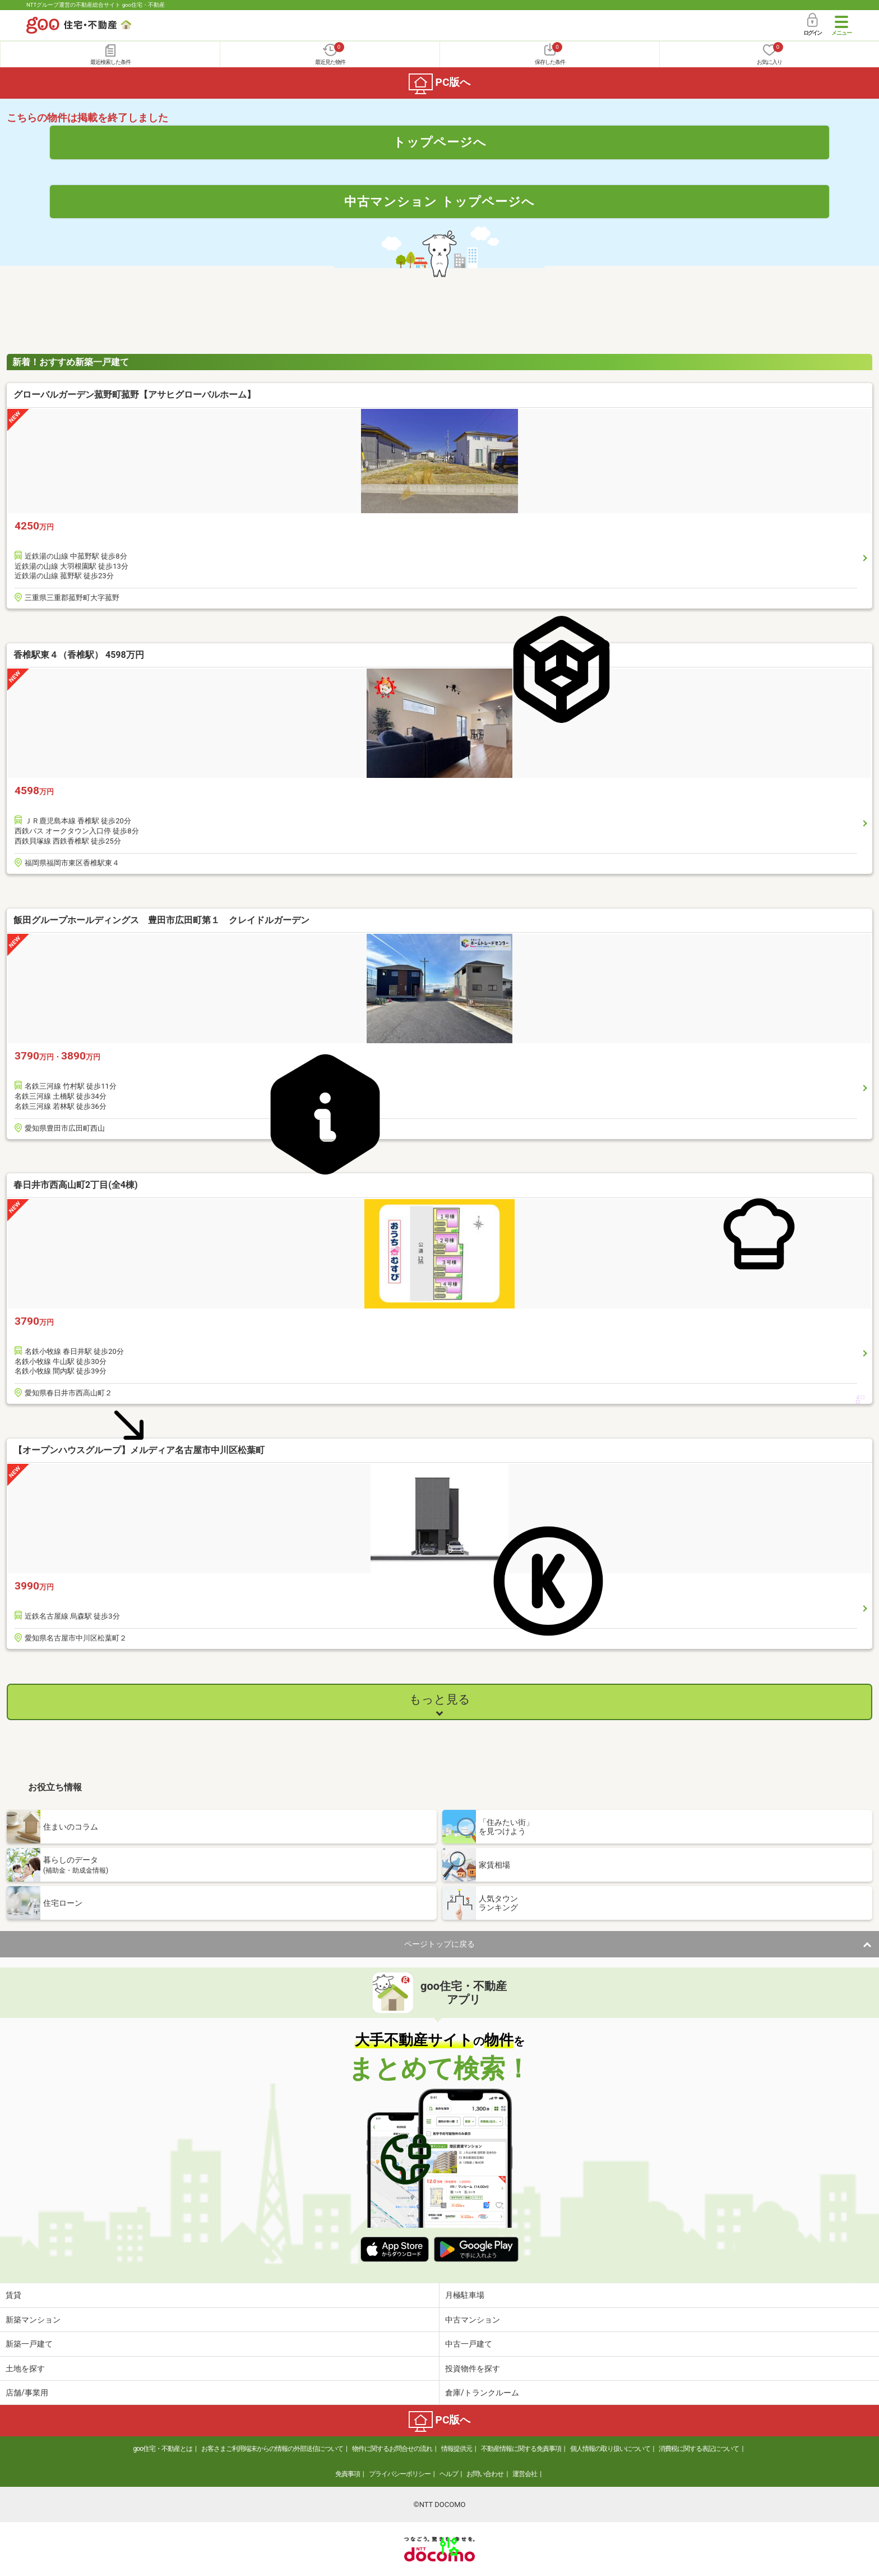 The height and width of the screenshot is (2576, 879). I want to click on browse recipes or cooking content, so click(759, 1234).